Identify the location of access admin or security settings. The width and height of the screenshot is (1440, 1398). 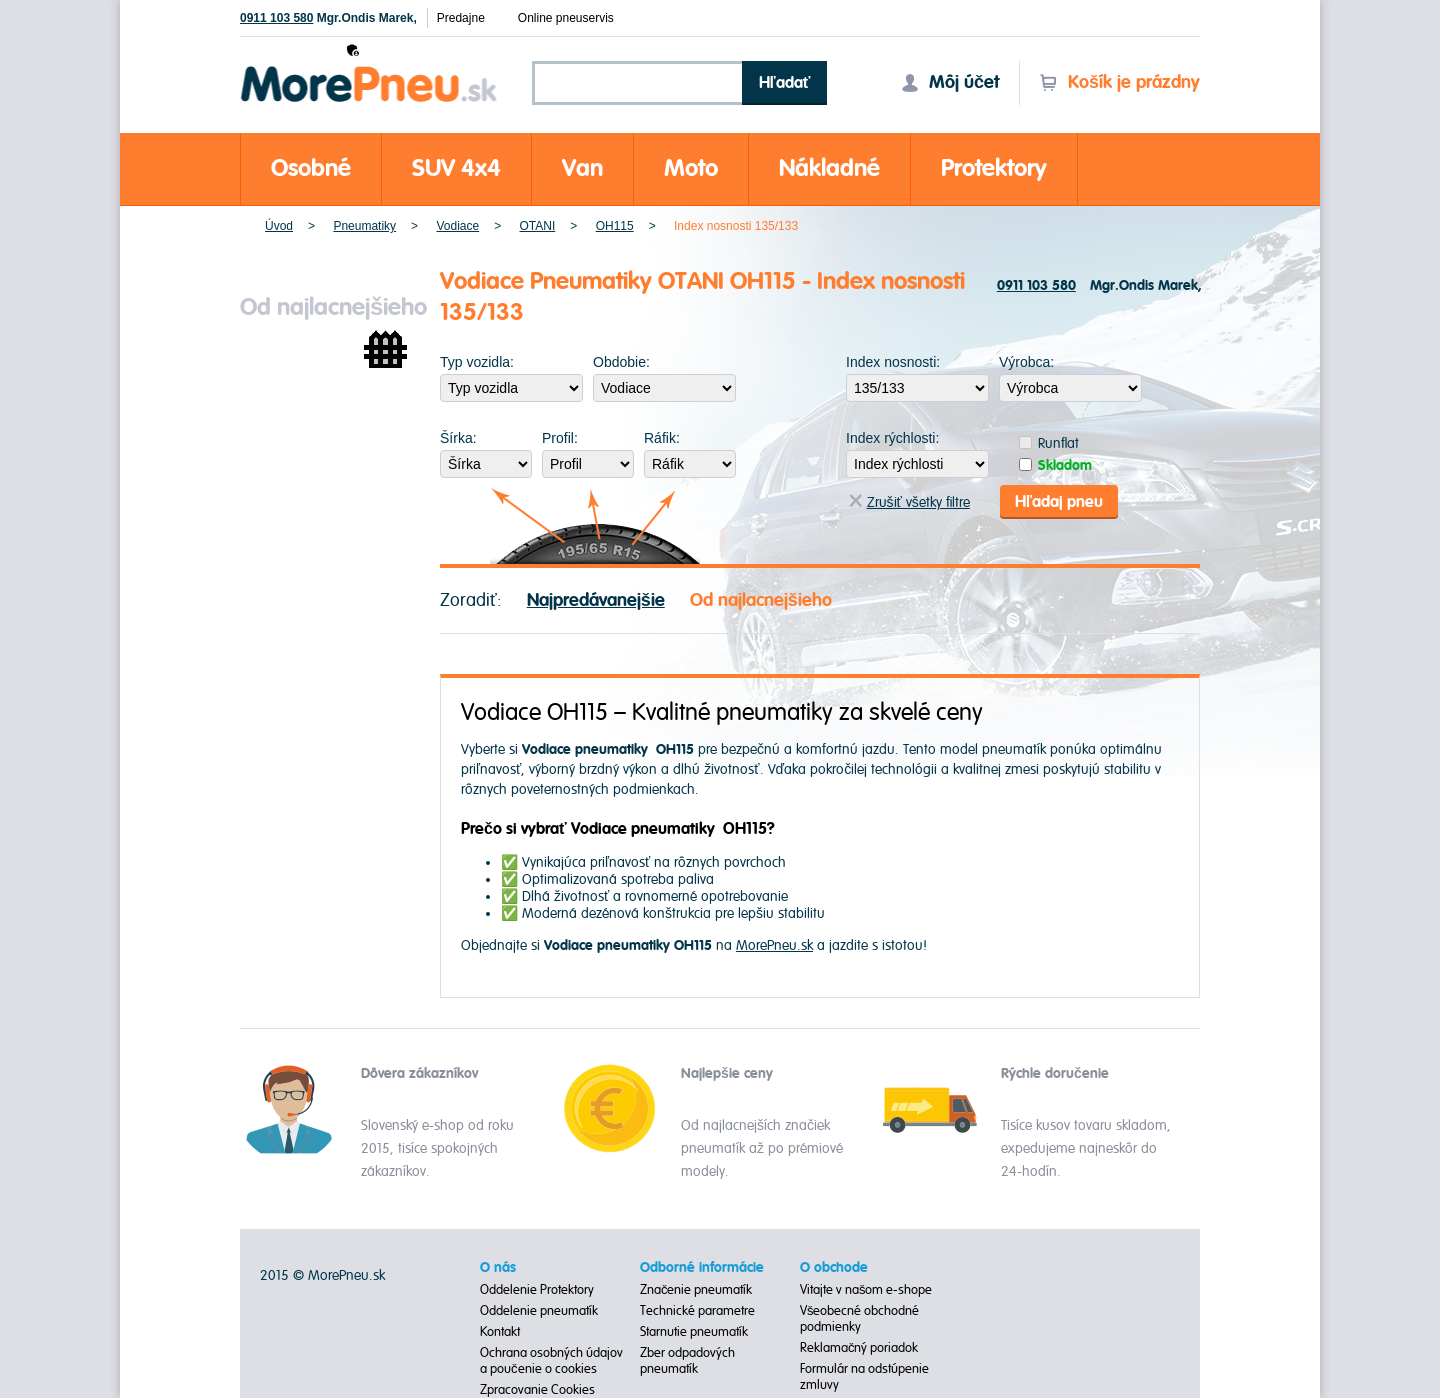
(353, 50).